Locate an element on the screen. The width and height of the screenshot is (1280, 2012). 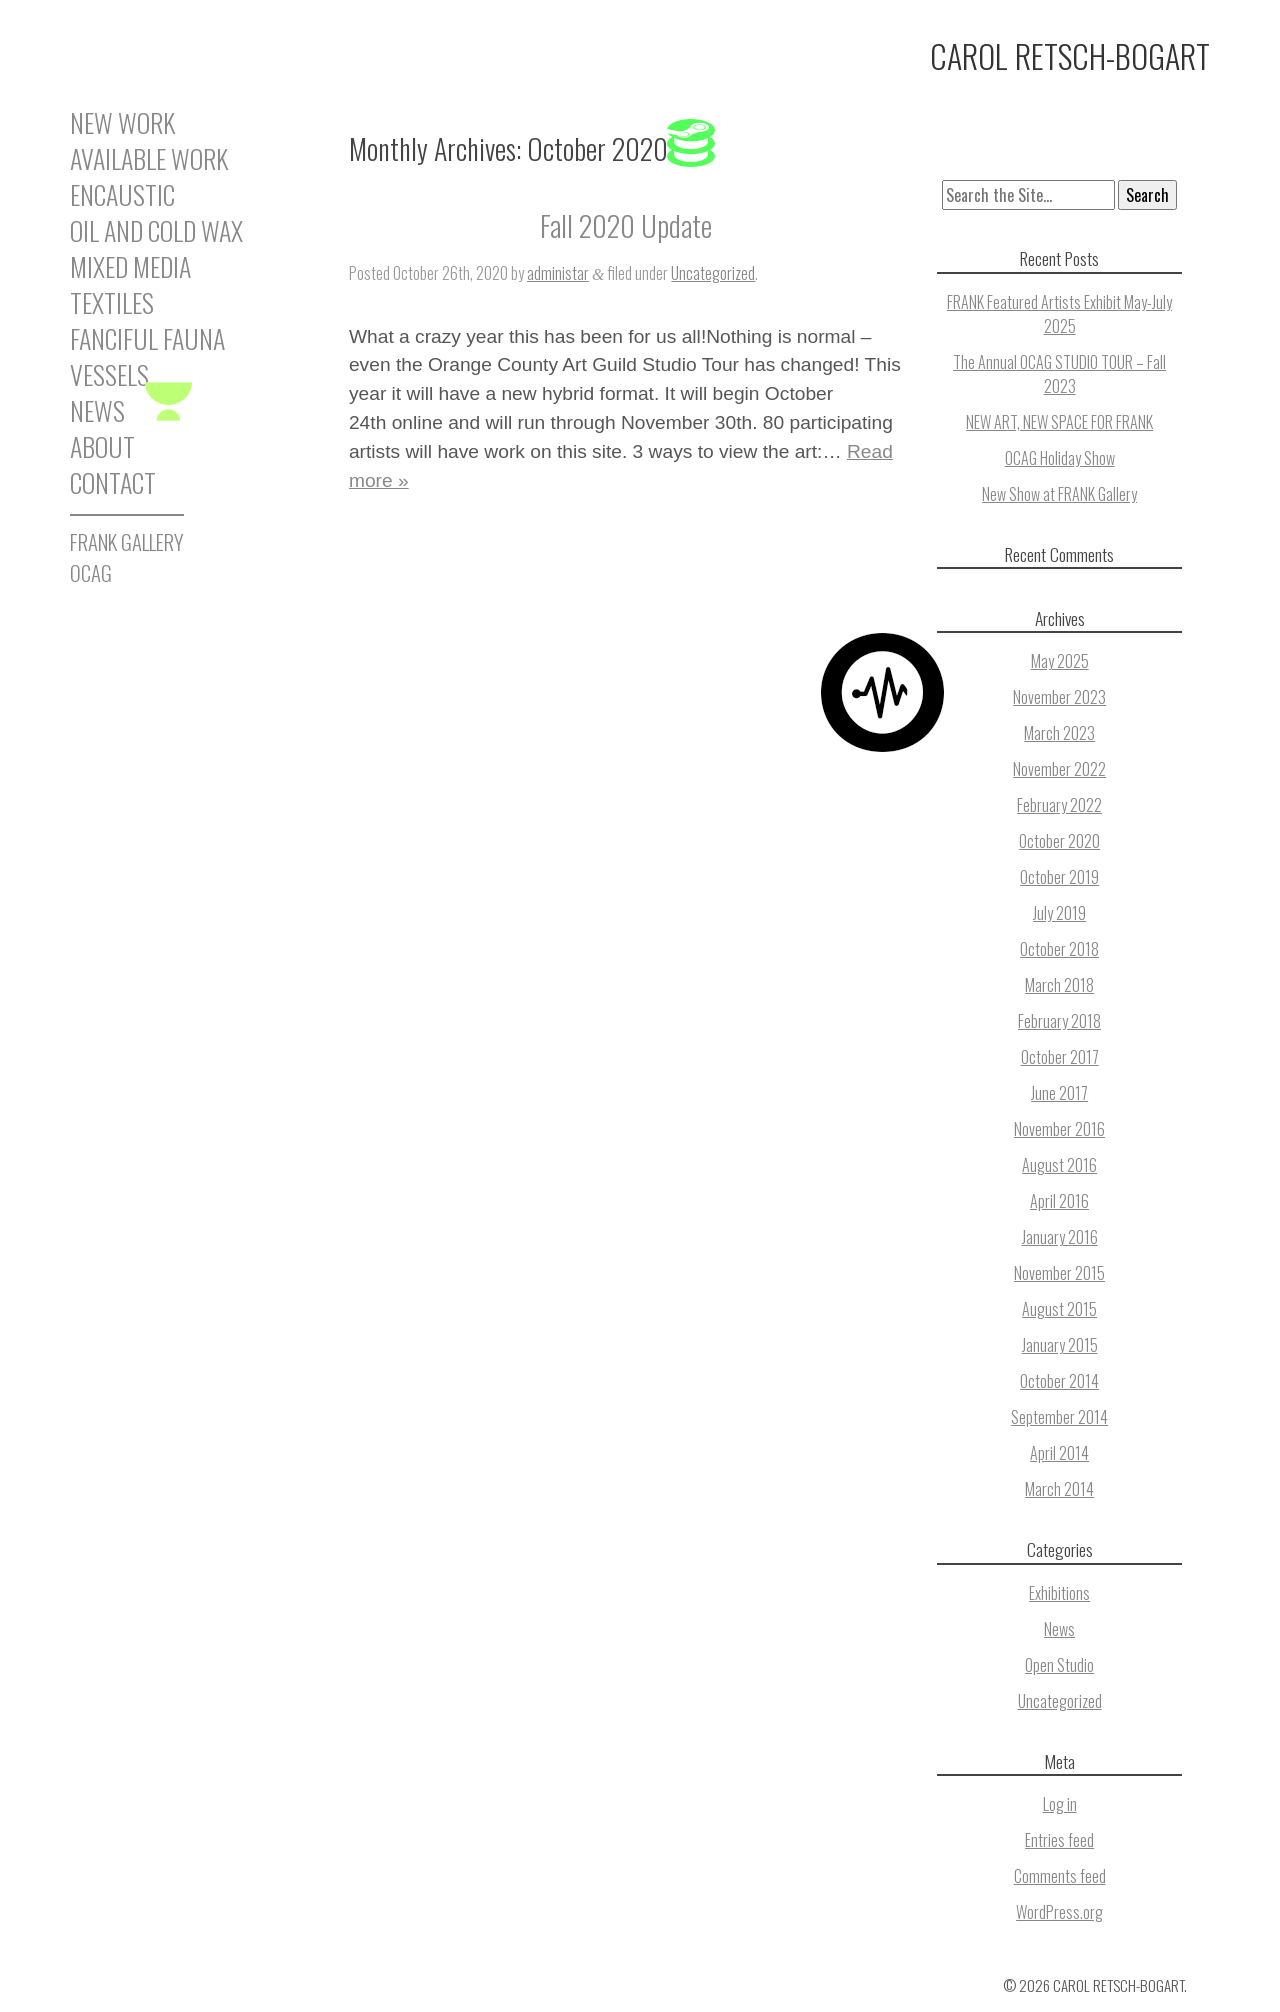
visit steamdb website for steam game statistics is located at coordinates (691, 143).